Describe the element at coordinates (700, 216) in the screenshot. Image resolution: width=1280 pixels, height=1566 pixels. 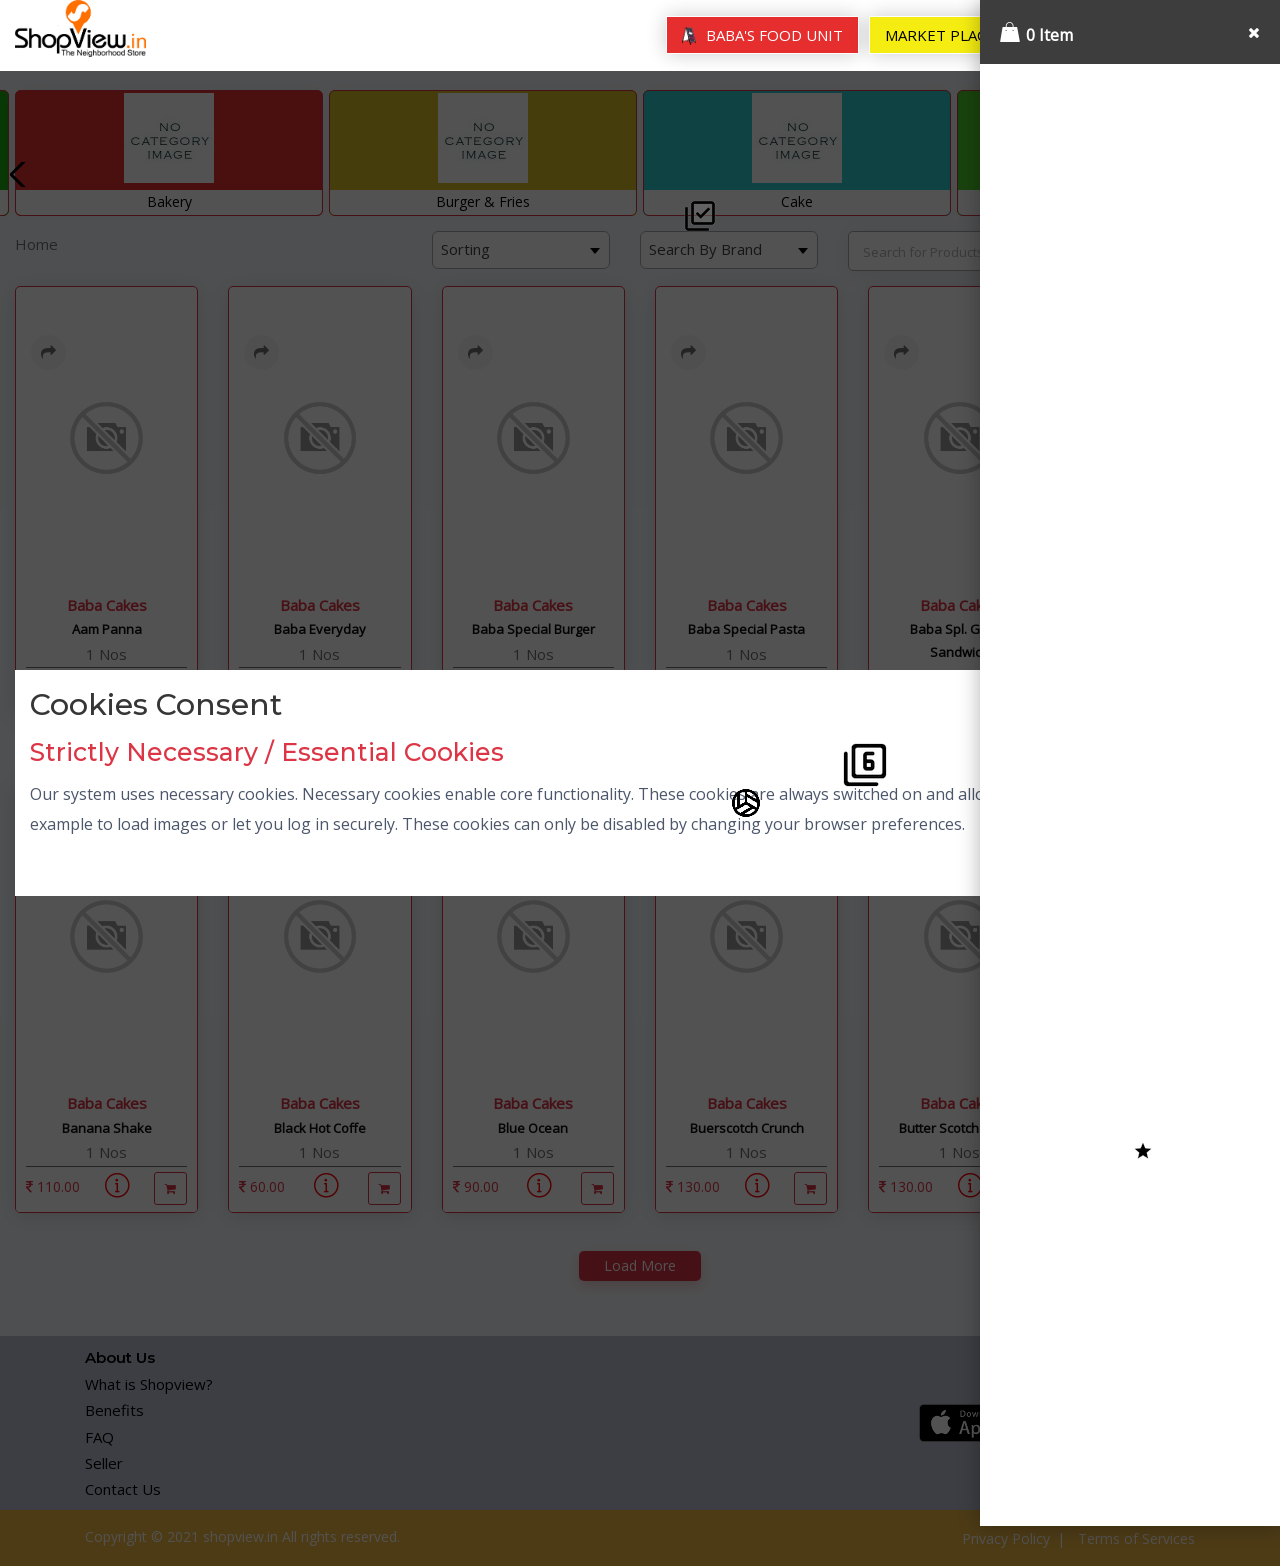
I see `item successfully added to library` at that location.